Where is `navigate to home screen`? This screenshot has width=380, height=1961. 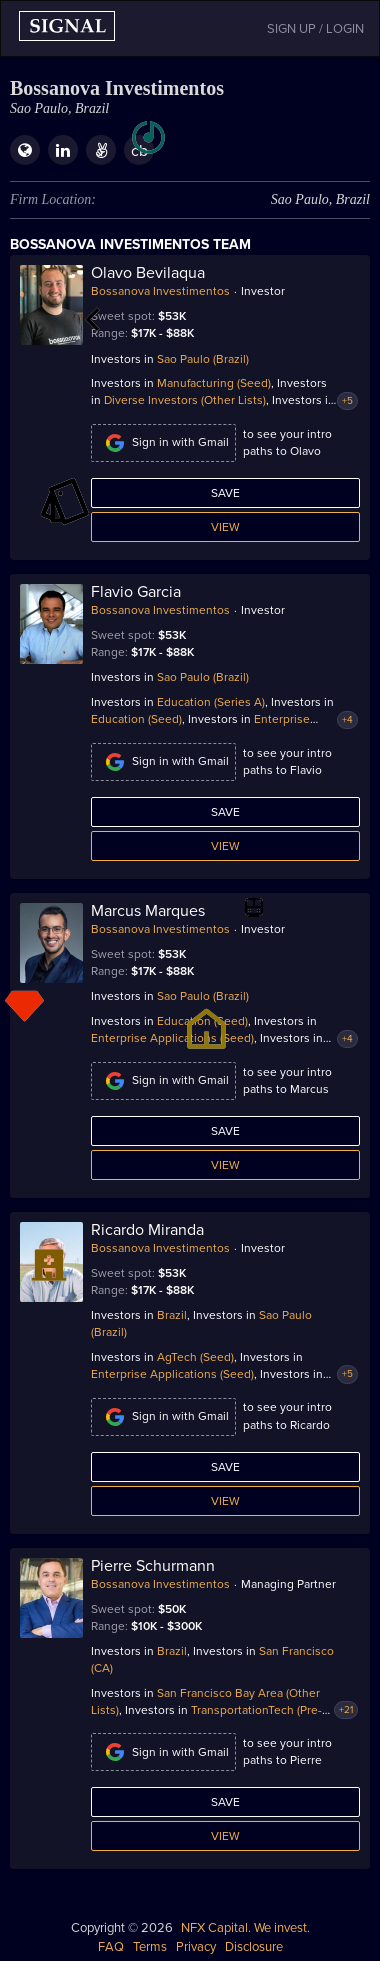 navigate to home screen is located at coordinates (206, 1029).